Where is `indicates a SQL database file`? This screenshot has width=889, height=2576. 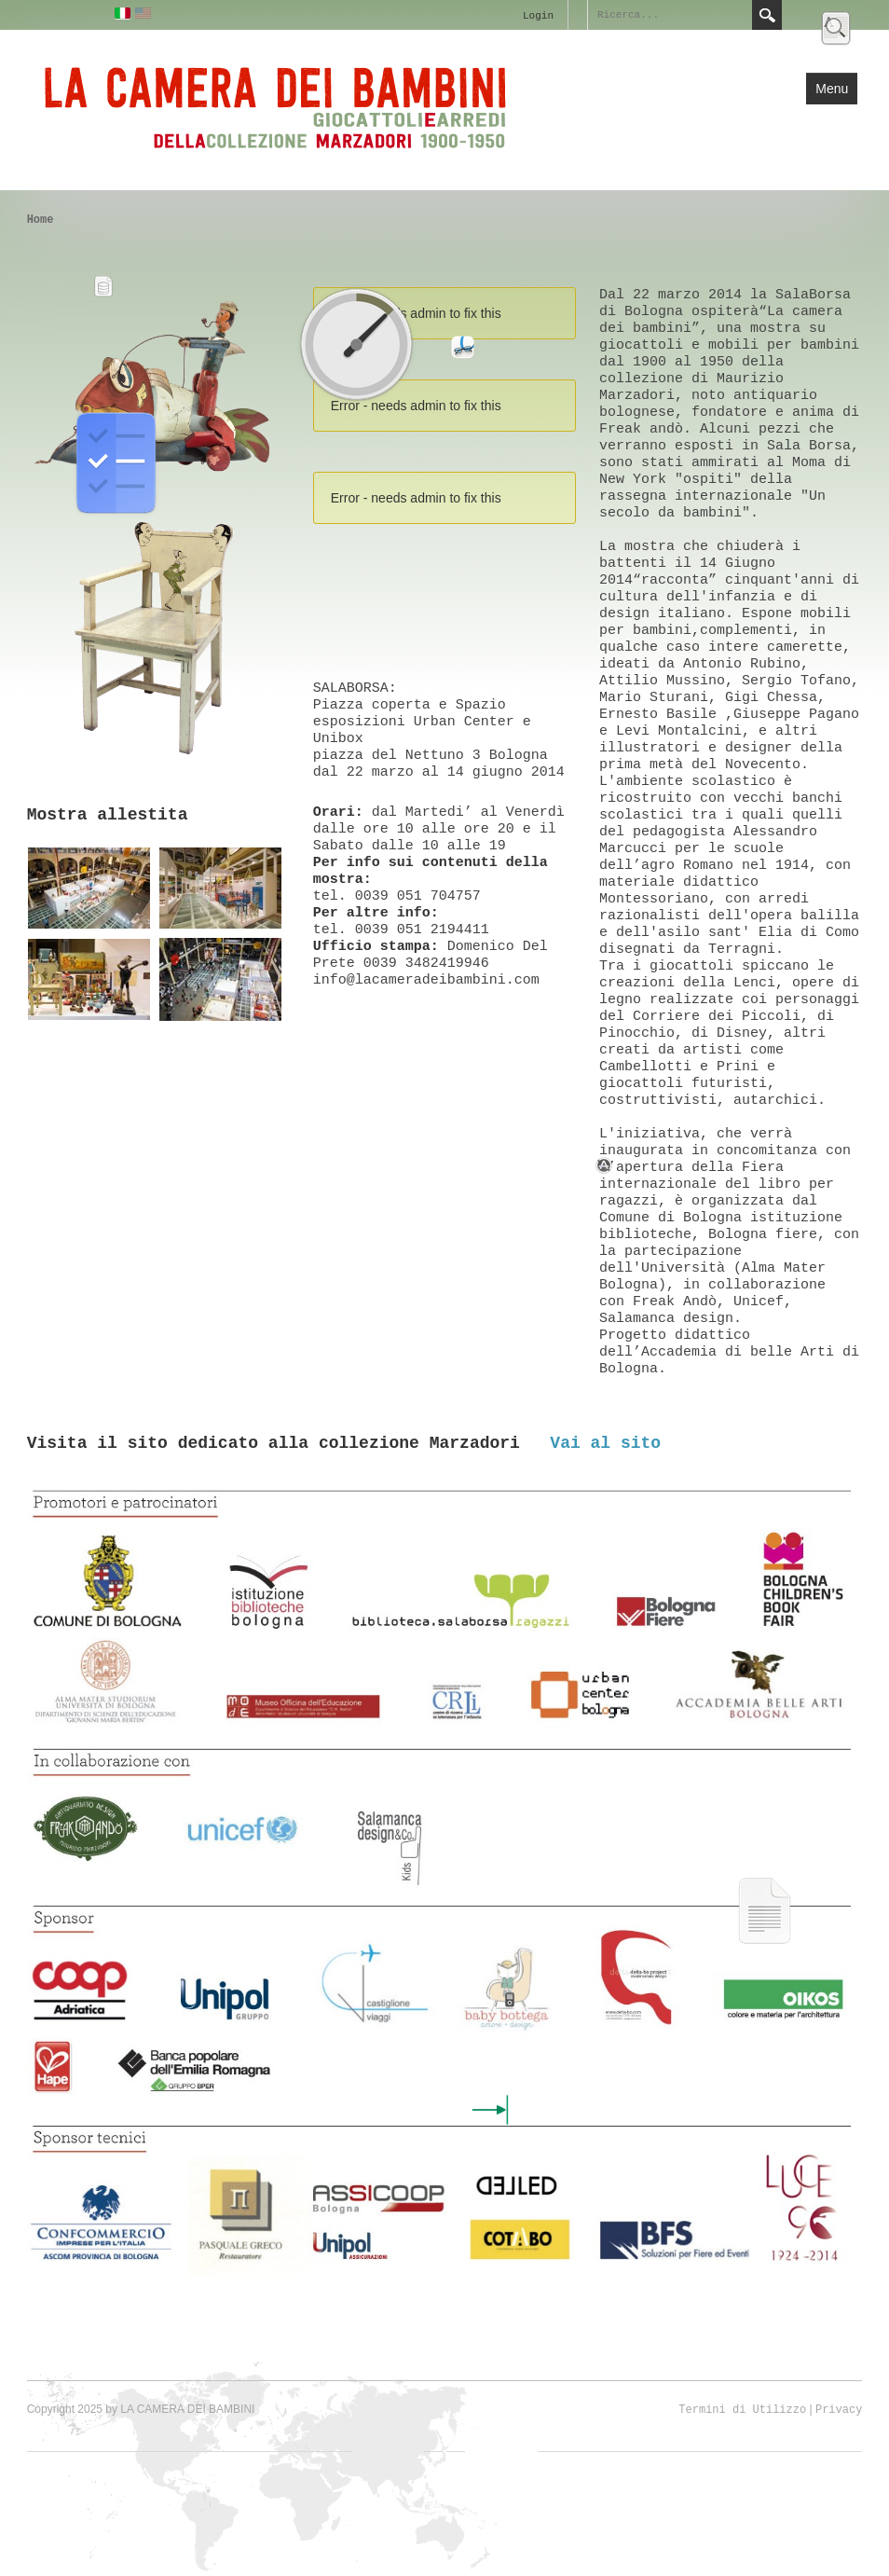 indicates a SQL database file is located at coordinates (103, 286).